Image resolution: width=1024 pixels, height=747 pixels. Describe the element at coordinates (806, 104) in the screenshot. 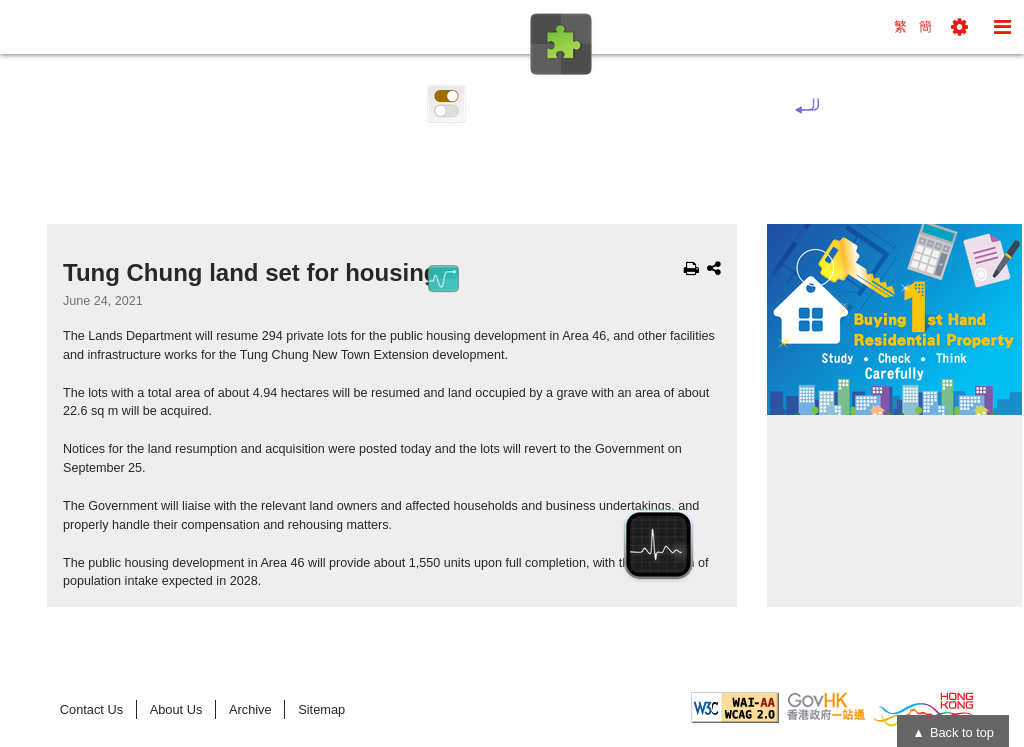

I see `reply to all recipients of an email` at that location.